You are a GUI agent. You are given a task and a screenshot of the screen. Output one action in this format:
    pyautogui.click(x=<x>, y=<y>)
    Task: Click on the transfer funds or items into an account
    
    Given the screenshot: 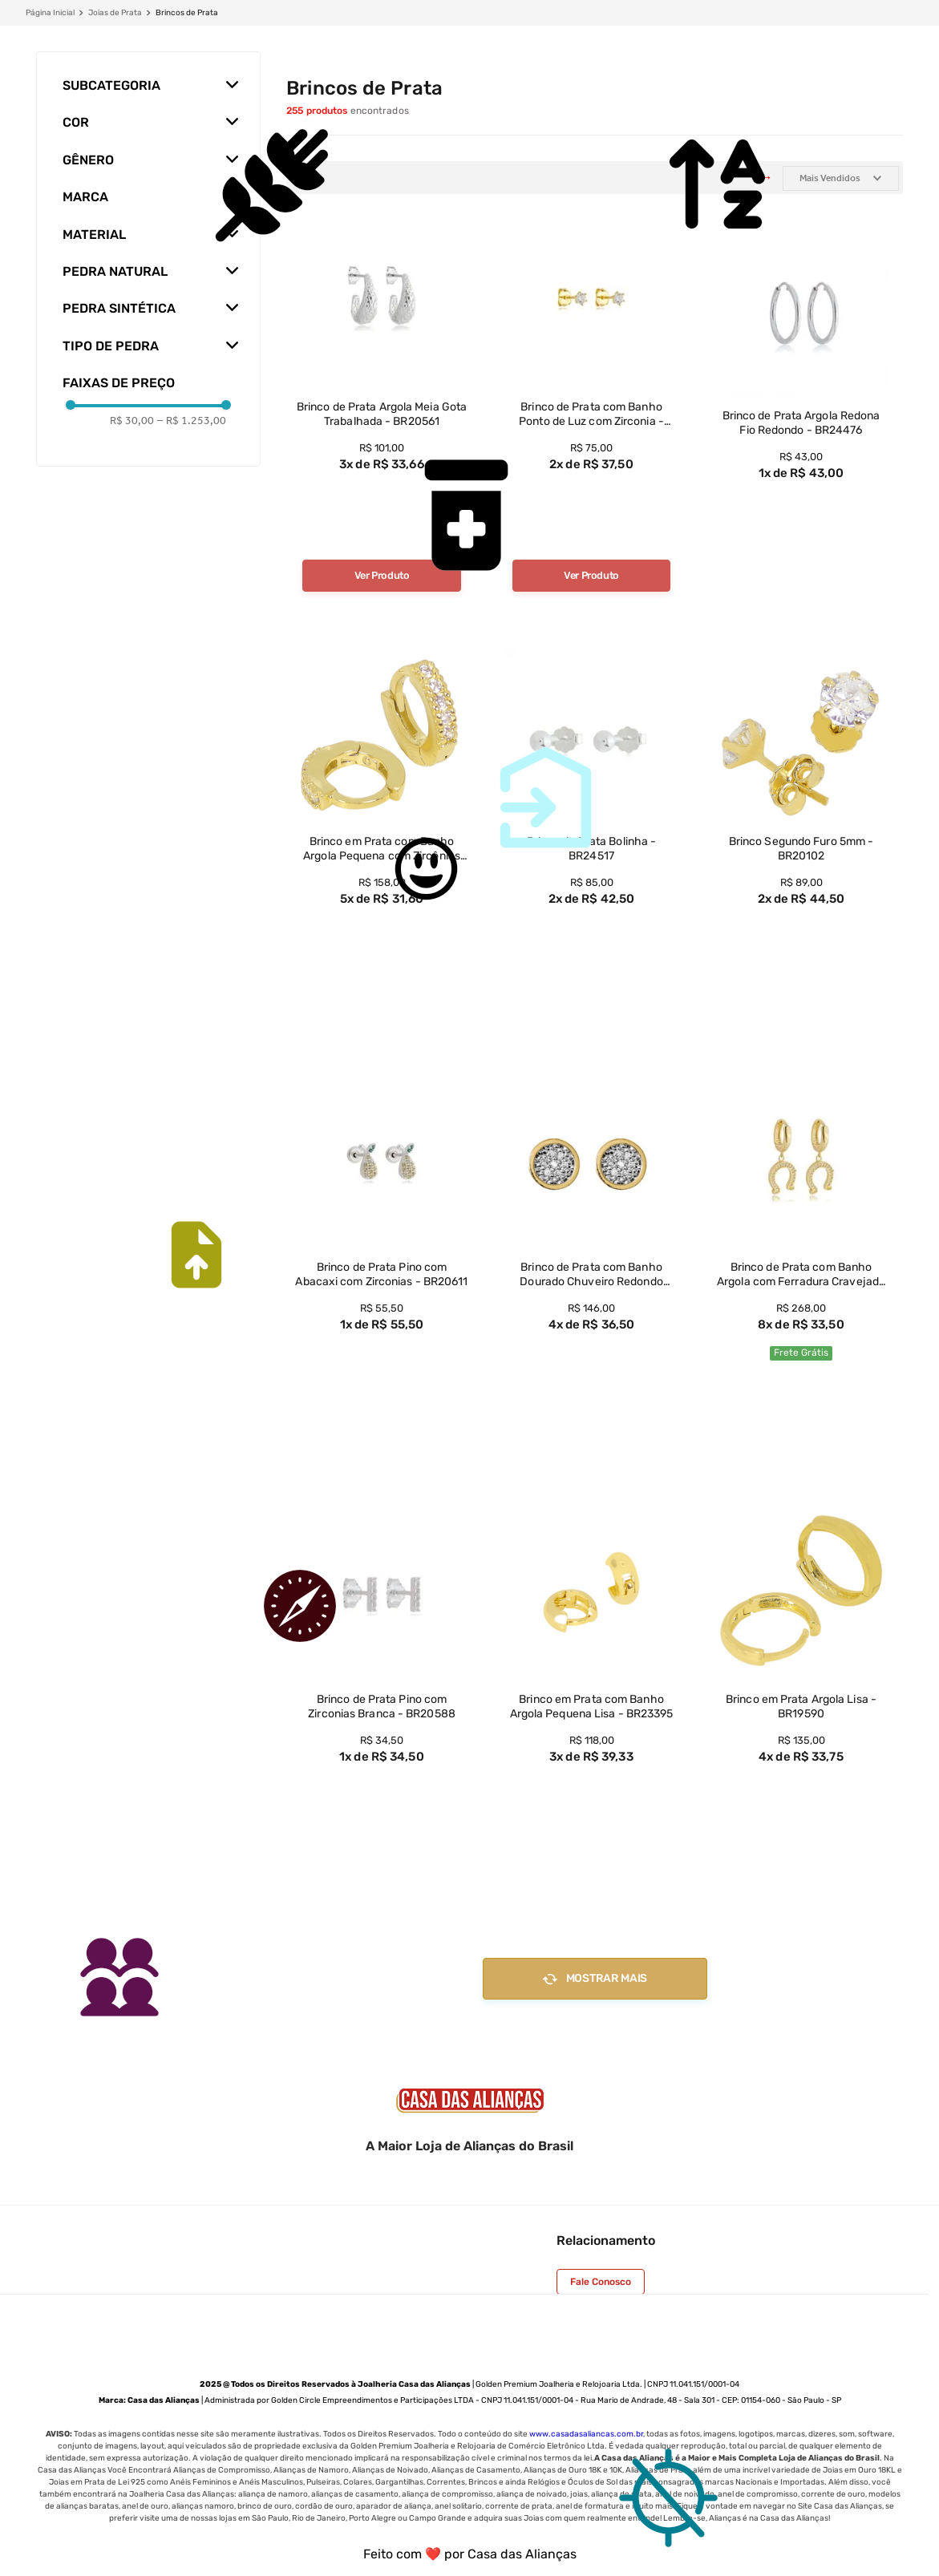 What is the action you would take?
    pyautogui.click(x=545, y=797)
    